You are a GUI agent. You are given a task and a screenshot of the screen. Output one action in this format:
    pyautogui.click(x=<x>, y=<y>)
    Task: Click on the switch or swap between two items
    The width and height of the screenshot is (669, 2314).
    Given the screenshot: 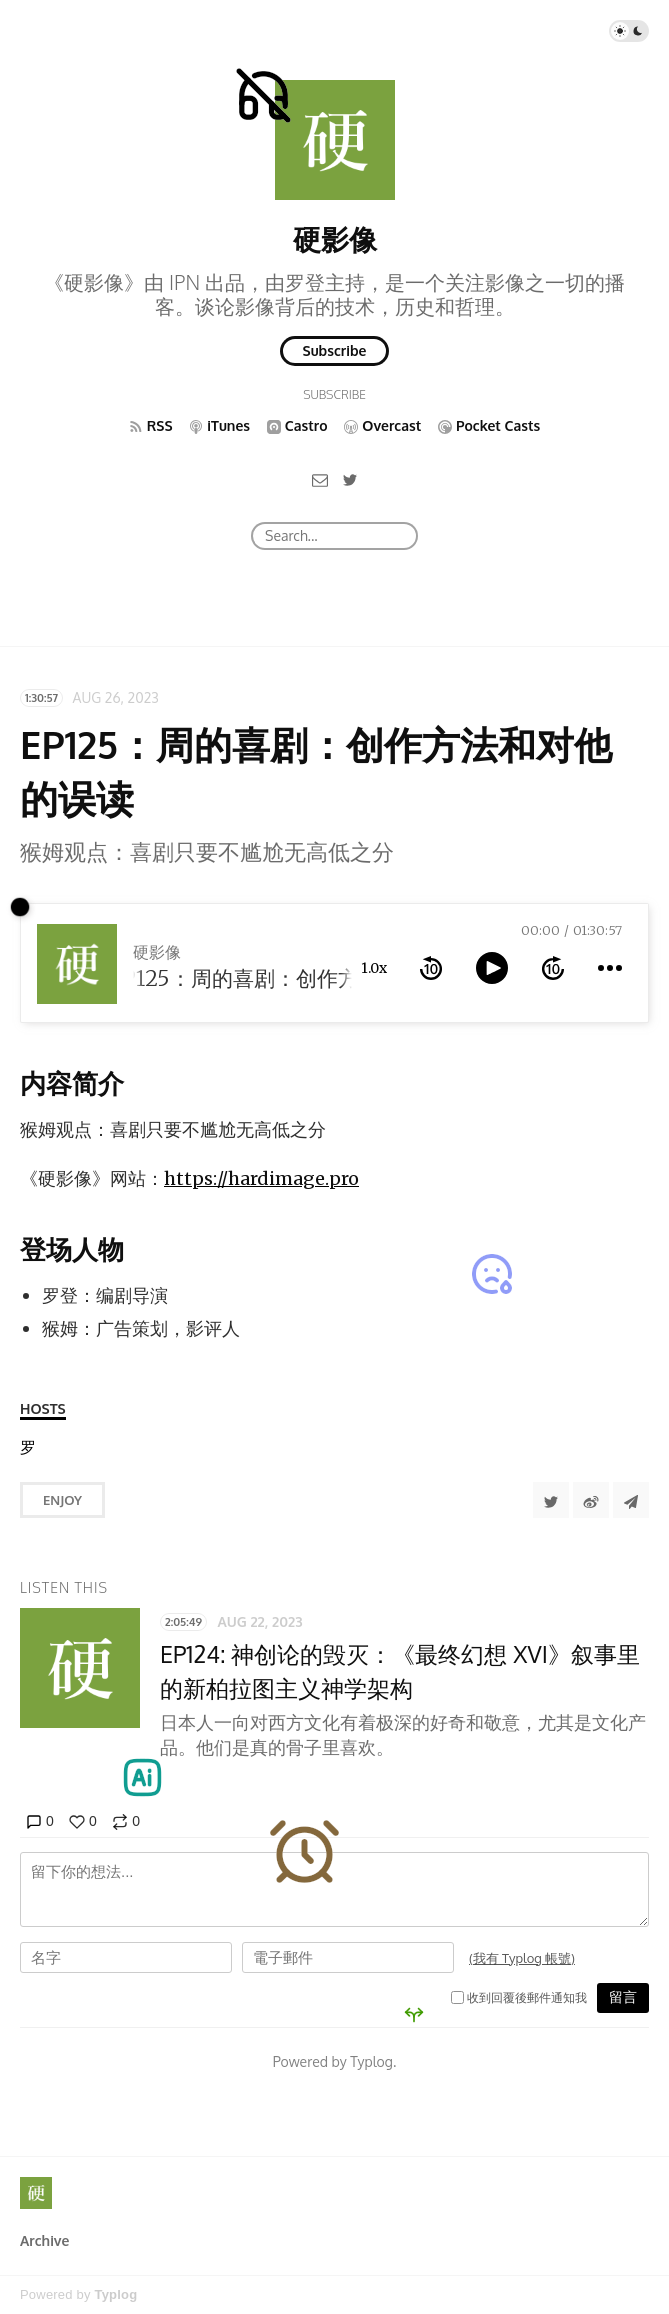 What is the action you would take?
    pyautogui.click(x=414, y=2015)
    